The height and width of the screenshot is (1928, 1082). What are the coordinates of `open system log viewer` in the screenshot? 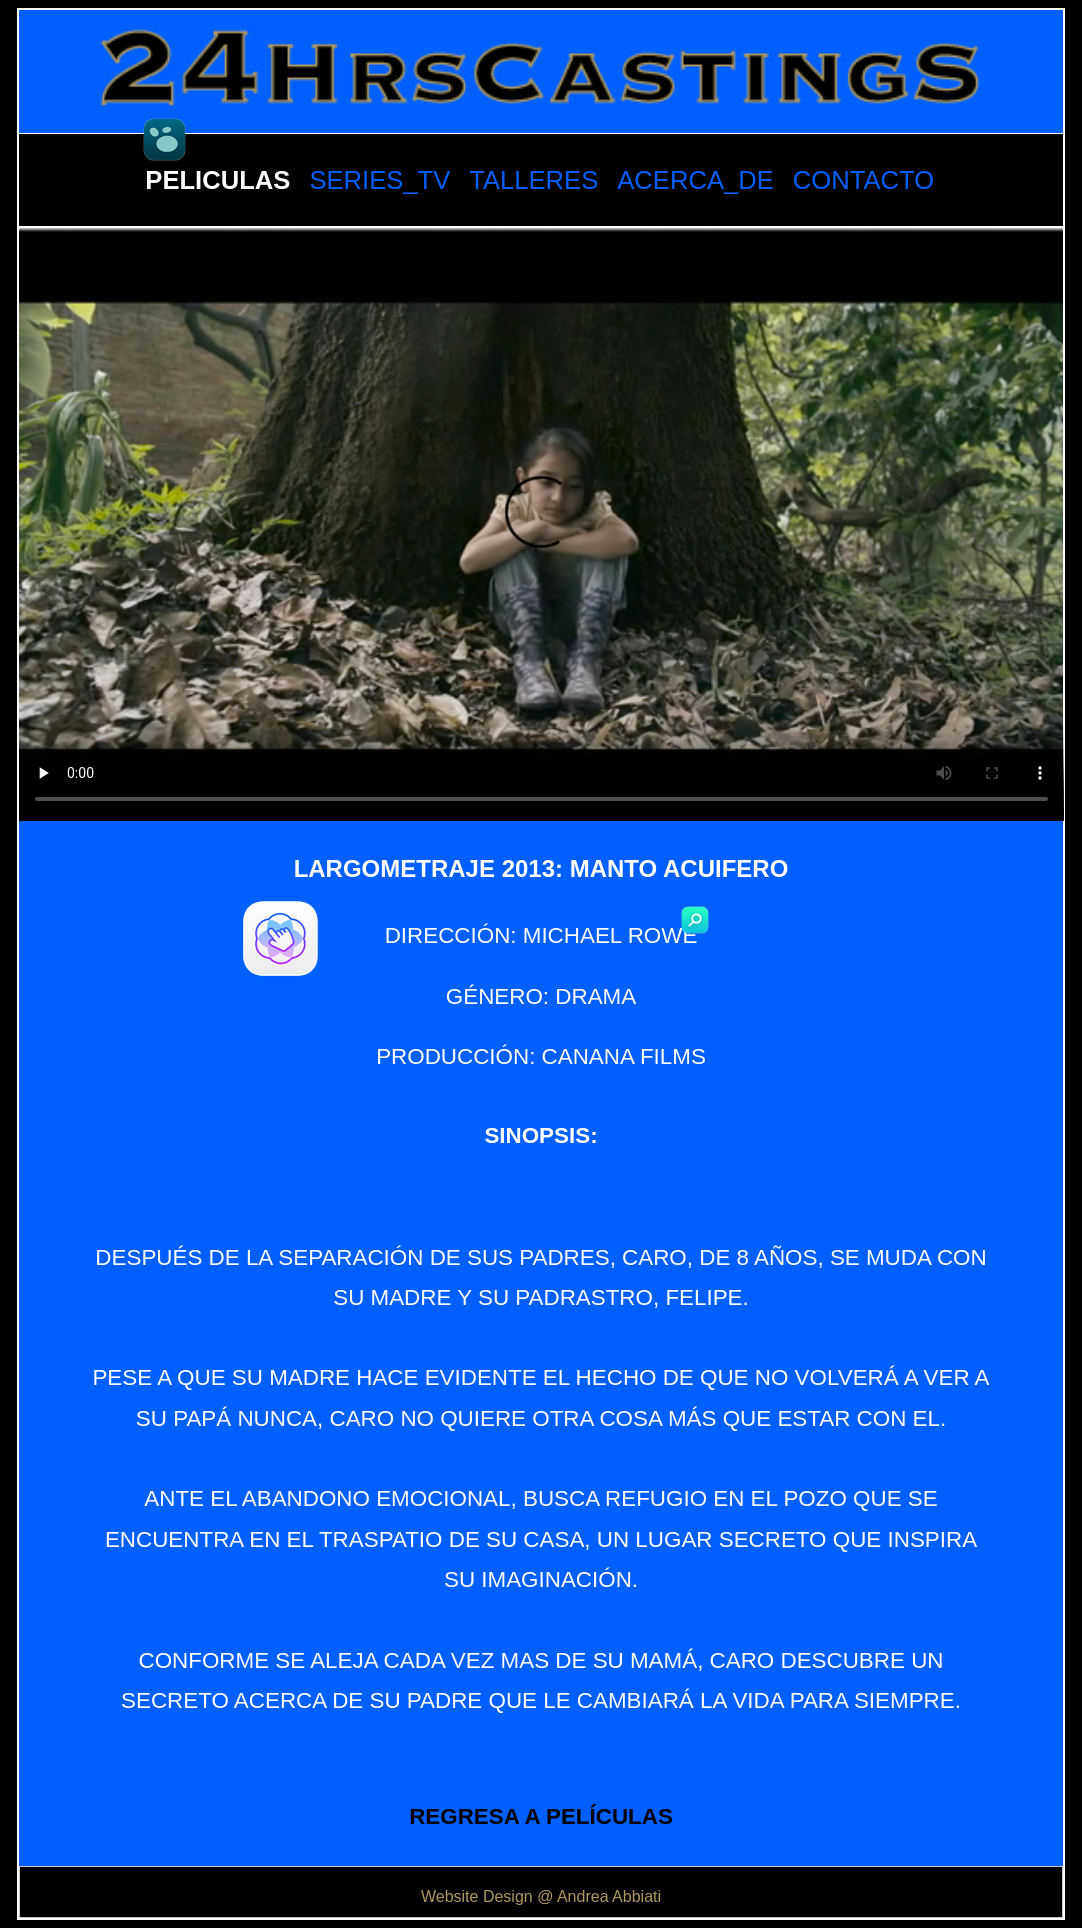 It's located at (695, 920).